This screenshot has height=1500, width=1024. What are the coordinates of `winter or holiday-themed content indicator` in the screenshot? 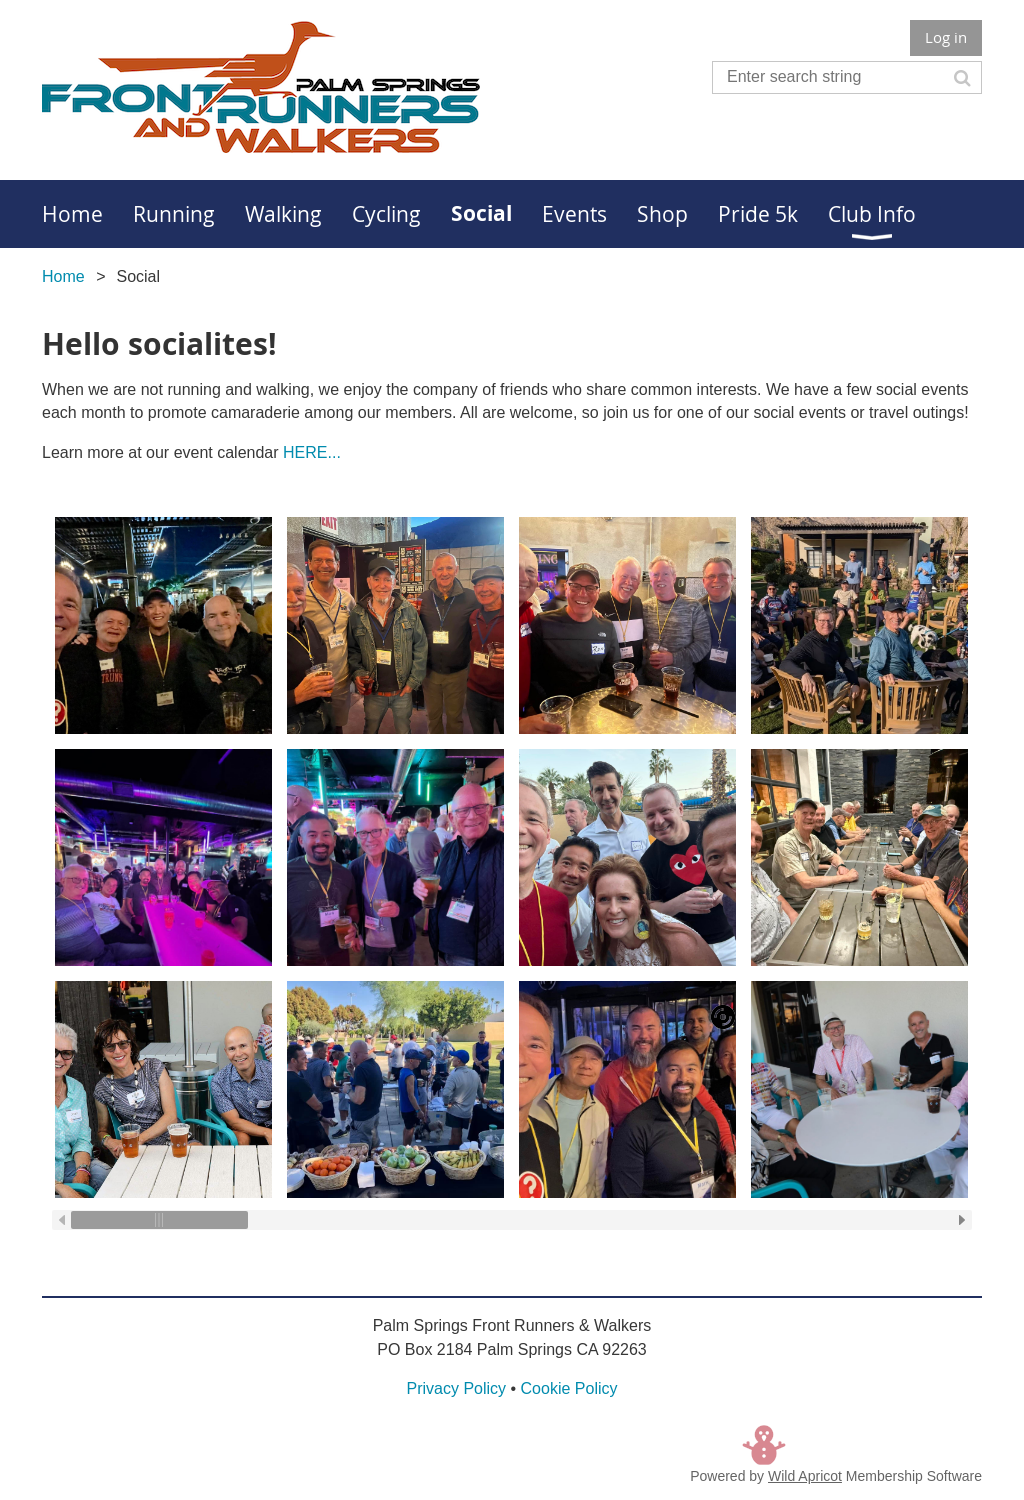 It's located at (764, 1445).